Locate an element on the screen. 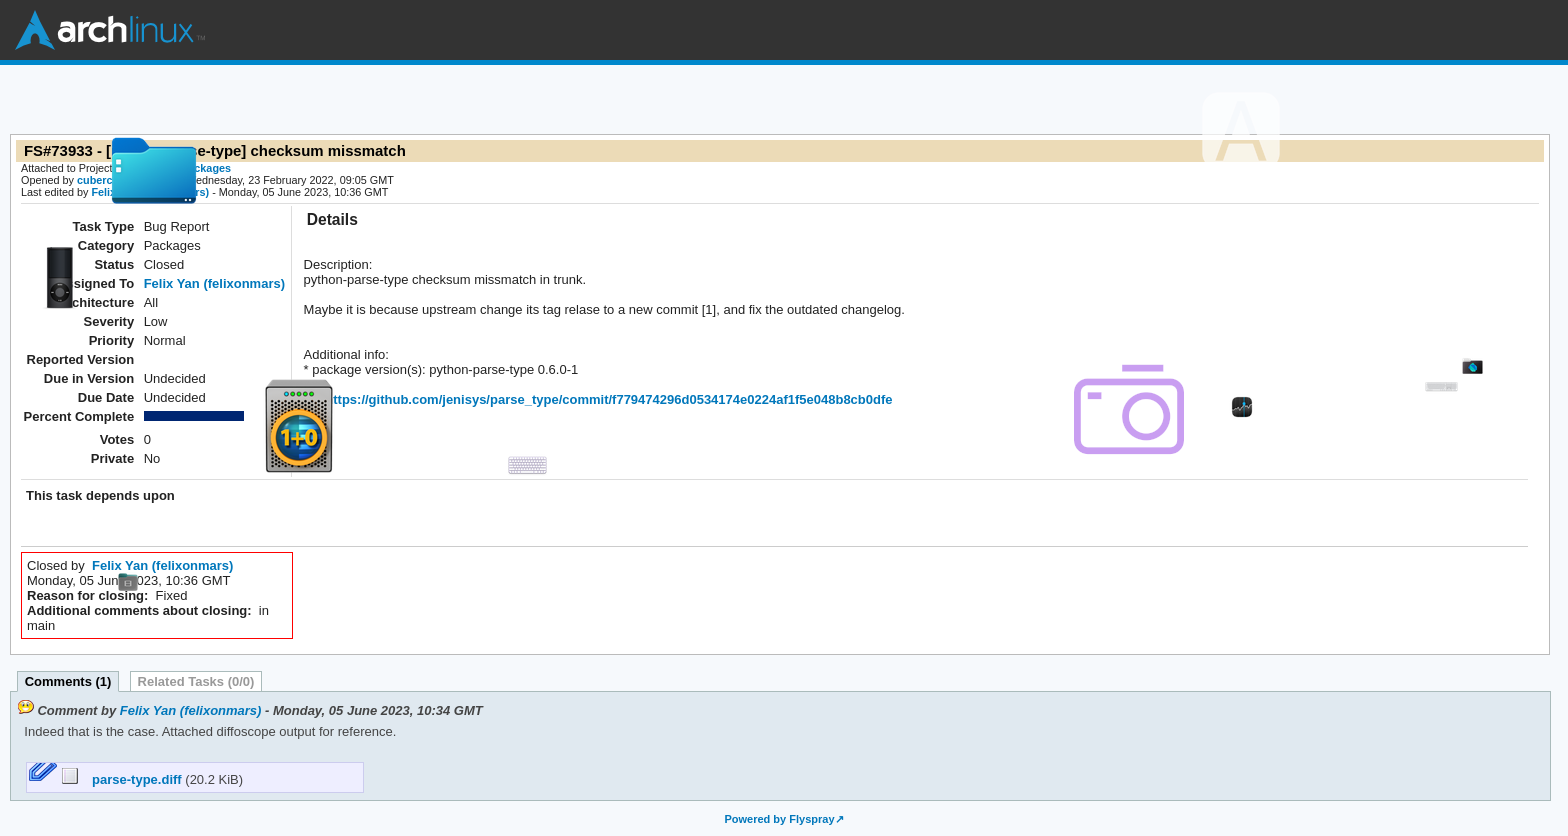 The height and width of the screenshot is (836, 1568). open photo management app is located at coordinates (1129, 406).